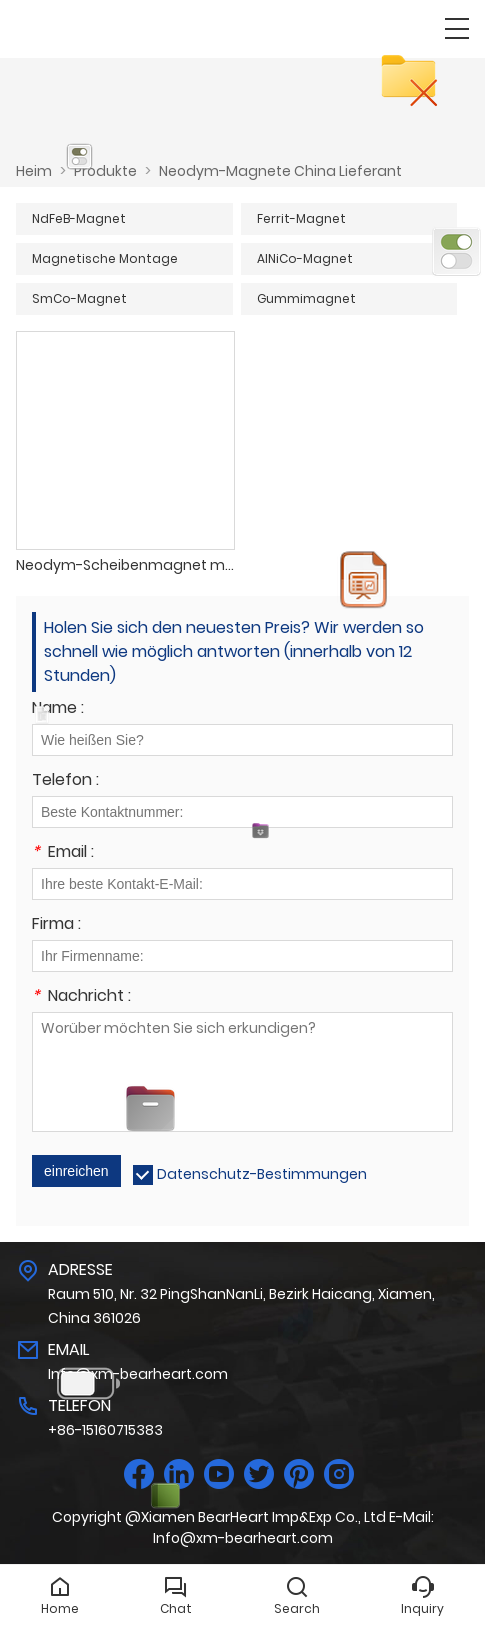  What do you see at coordinates (88, 1383) in the screenshot?
I see `indicates battery level at 60% charge` at bounding box center [88, 1383].